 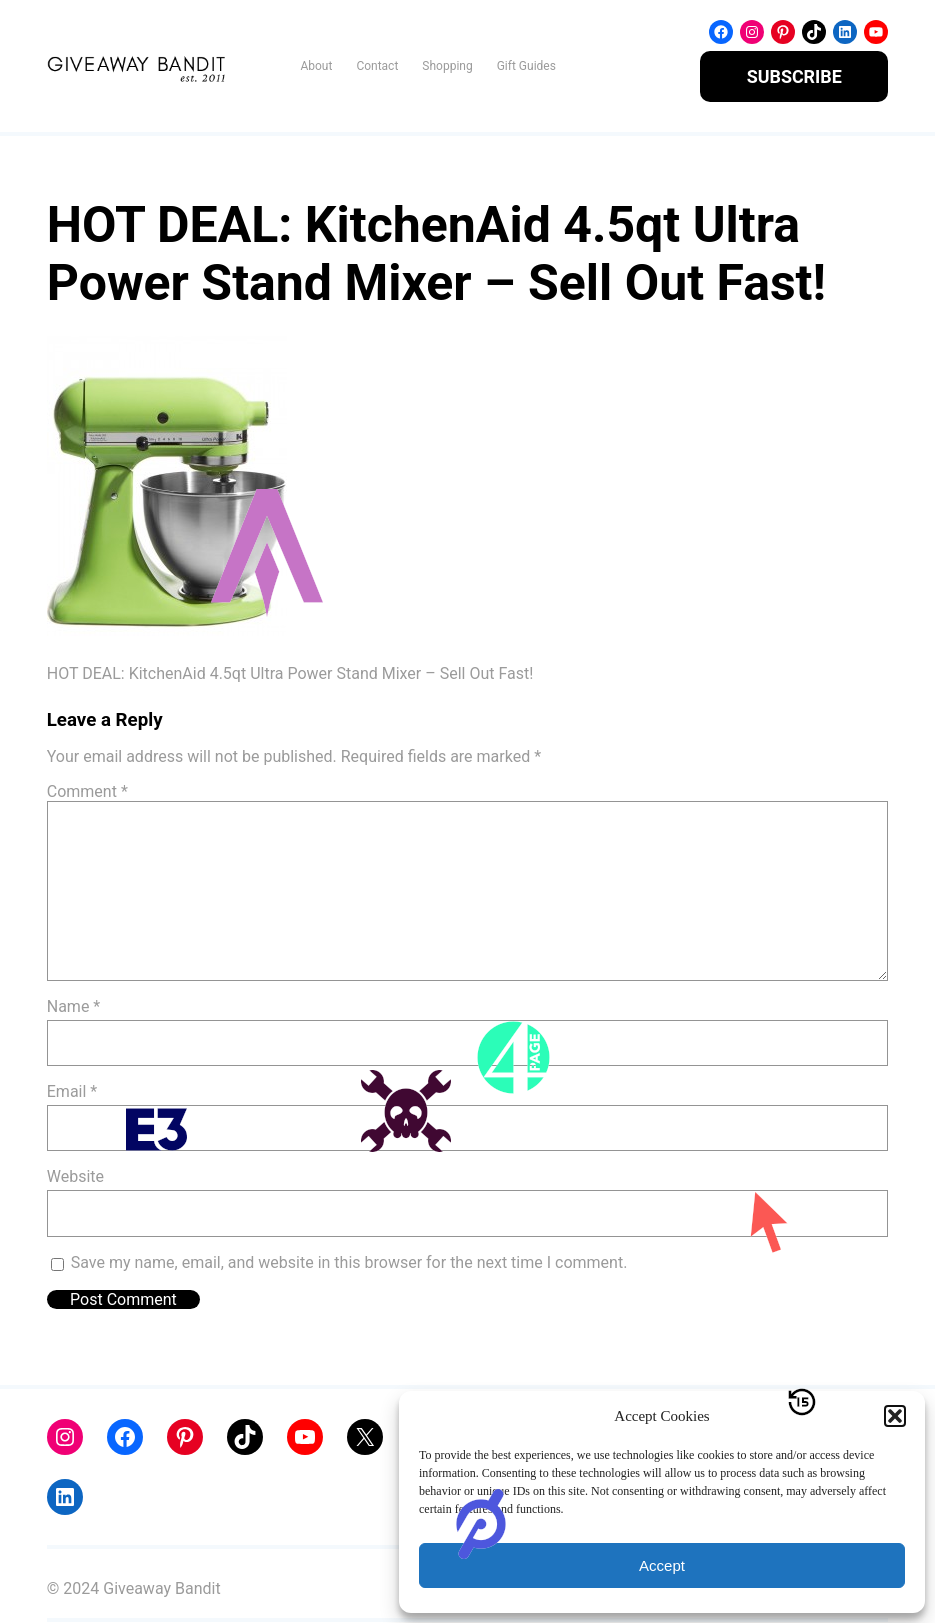 What do you see at coordinates (802, 1402) in the screenshot?
I see `rewind 15 seconds` at bounding box center [802, 1402].